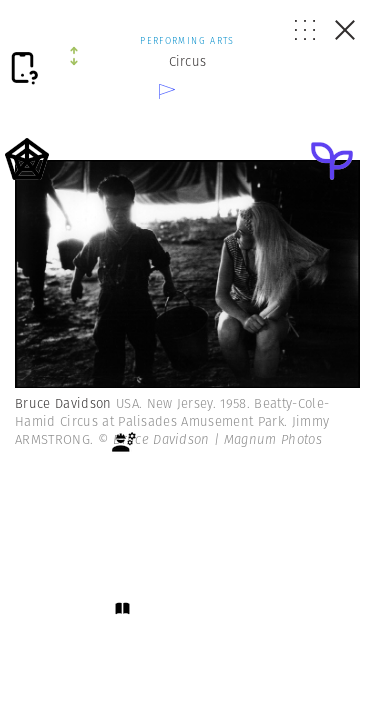 The height and width of the screenshot is (720, 375). What do you see at coordinates (27, 159) in the screenshot?
I see `view radar chart analytics` at bounding box center [27, 159].